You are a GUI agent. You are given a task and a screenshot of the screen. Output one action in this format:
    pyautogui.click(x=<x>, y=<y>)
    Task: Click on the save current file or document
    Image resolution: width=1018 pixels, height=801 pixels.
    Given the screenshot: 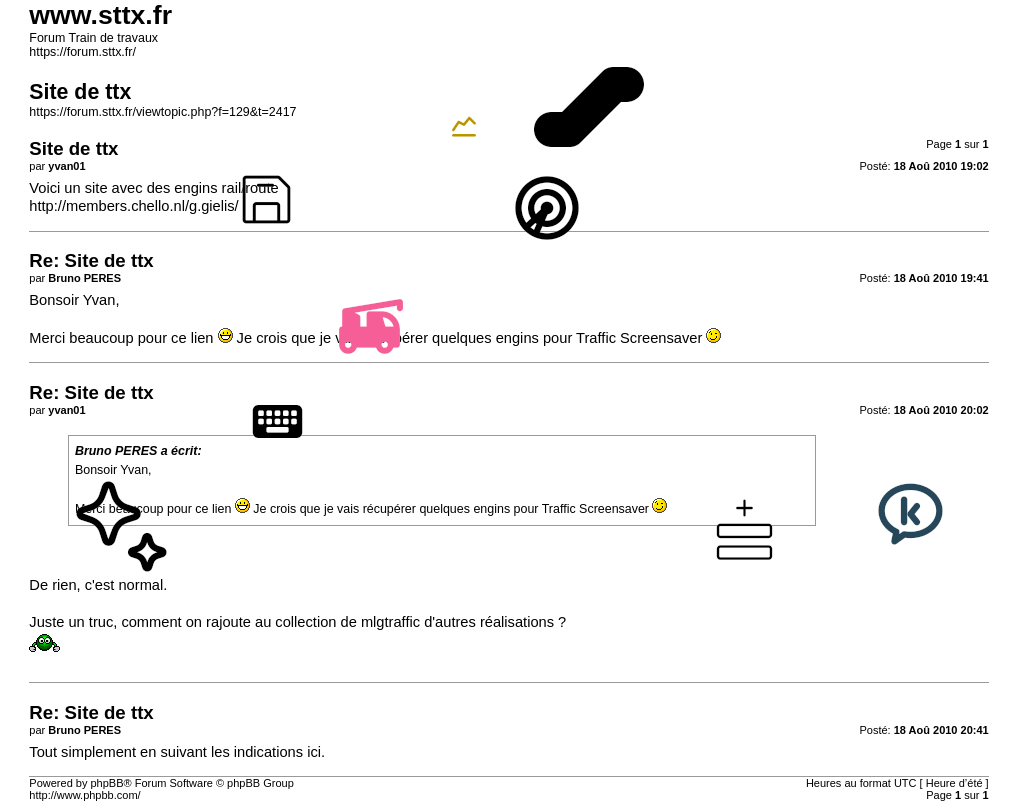 What is the action you would take?
    pyautogui.click(x=266, y=199)
    